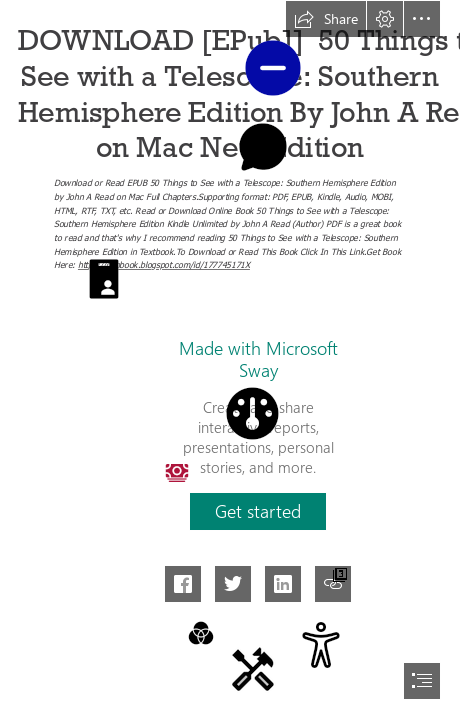 Image resolution: width=460 pixels, height=720 pixels. What do you see at coordinates (273, 68) in the screenshot?
I see `remove an item from a list` at bounding box center [273, 68].